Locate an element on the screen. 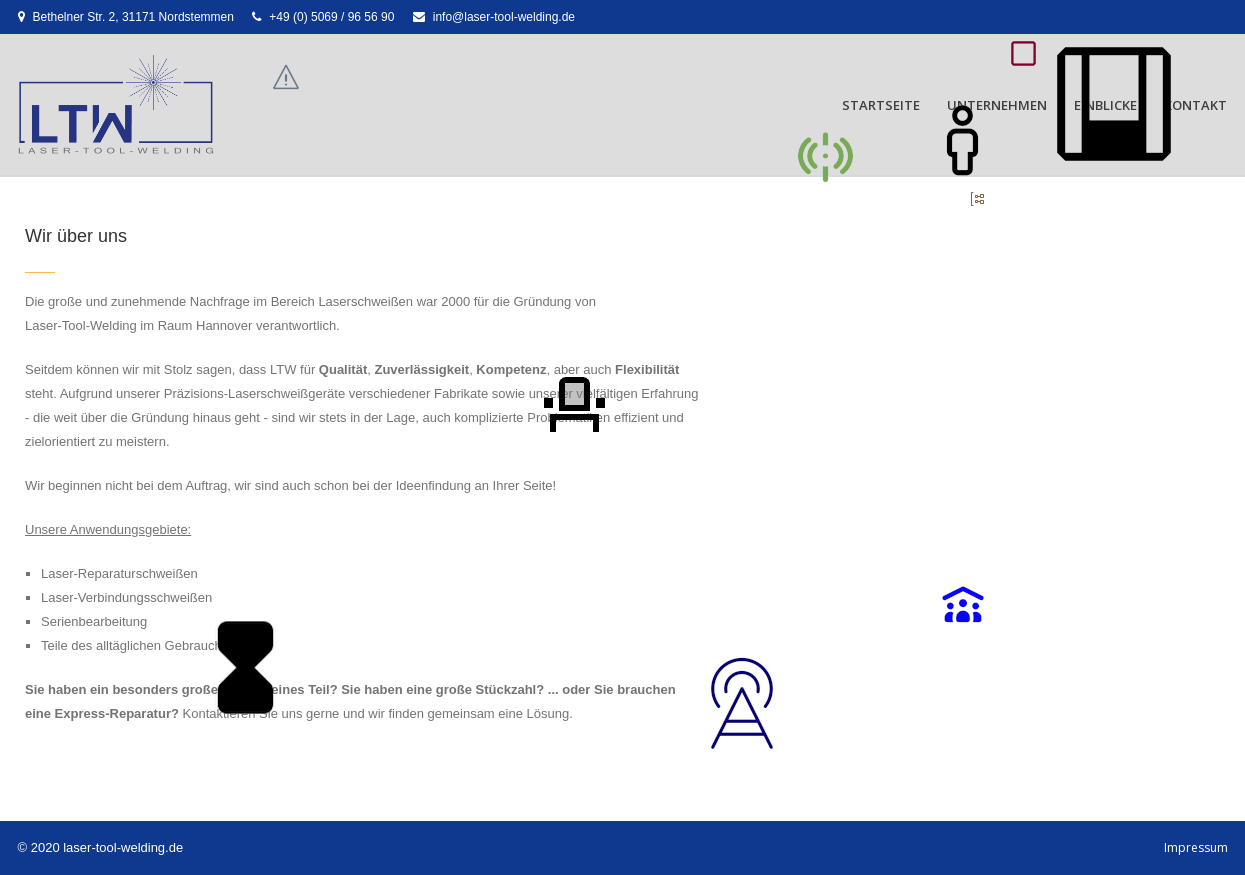 The width and height of the screenshot is (1245, 875). view or select your seat assignment is located at coordinates (574, 404).